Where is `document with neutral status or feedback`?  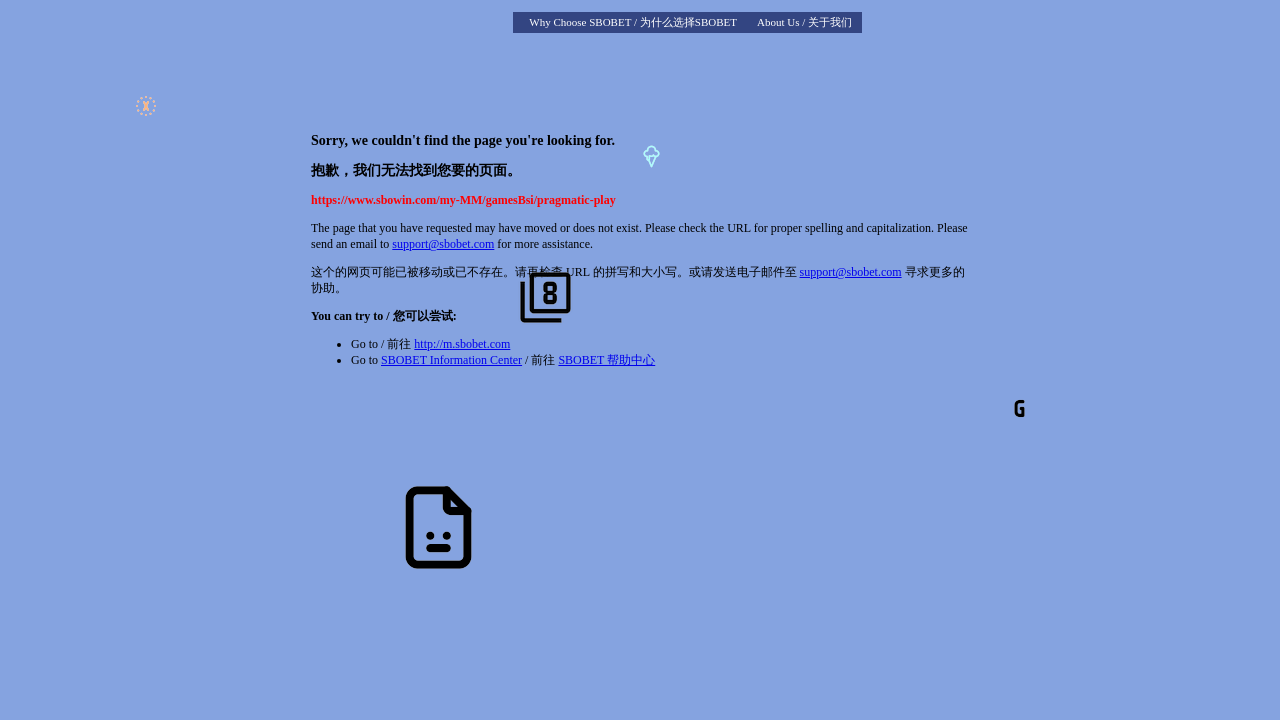 document with neutral status or feedback is located at coordinates (438, 527).